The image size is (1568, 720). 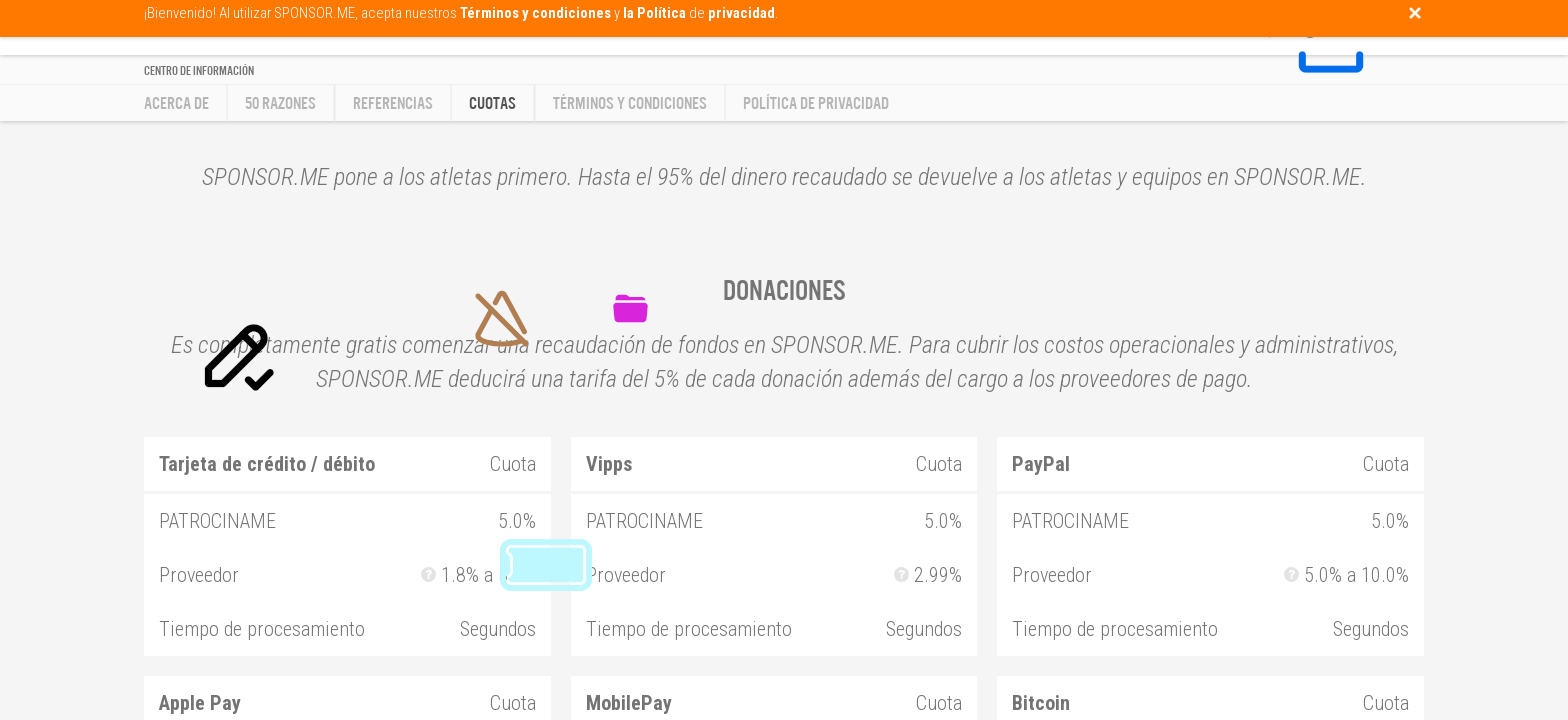 I want to click on rotate device to landscape mode, so click(x=546, y=565).